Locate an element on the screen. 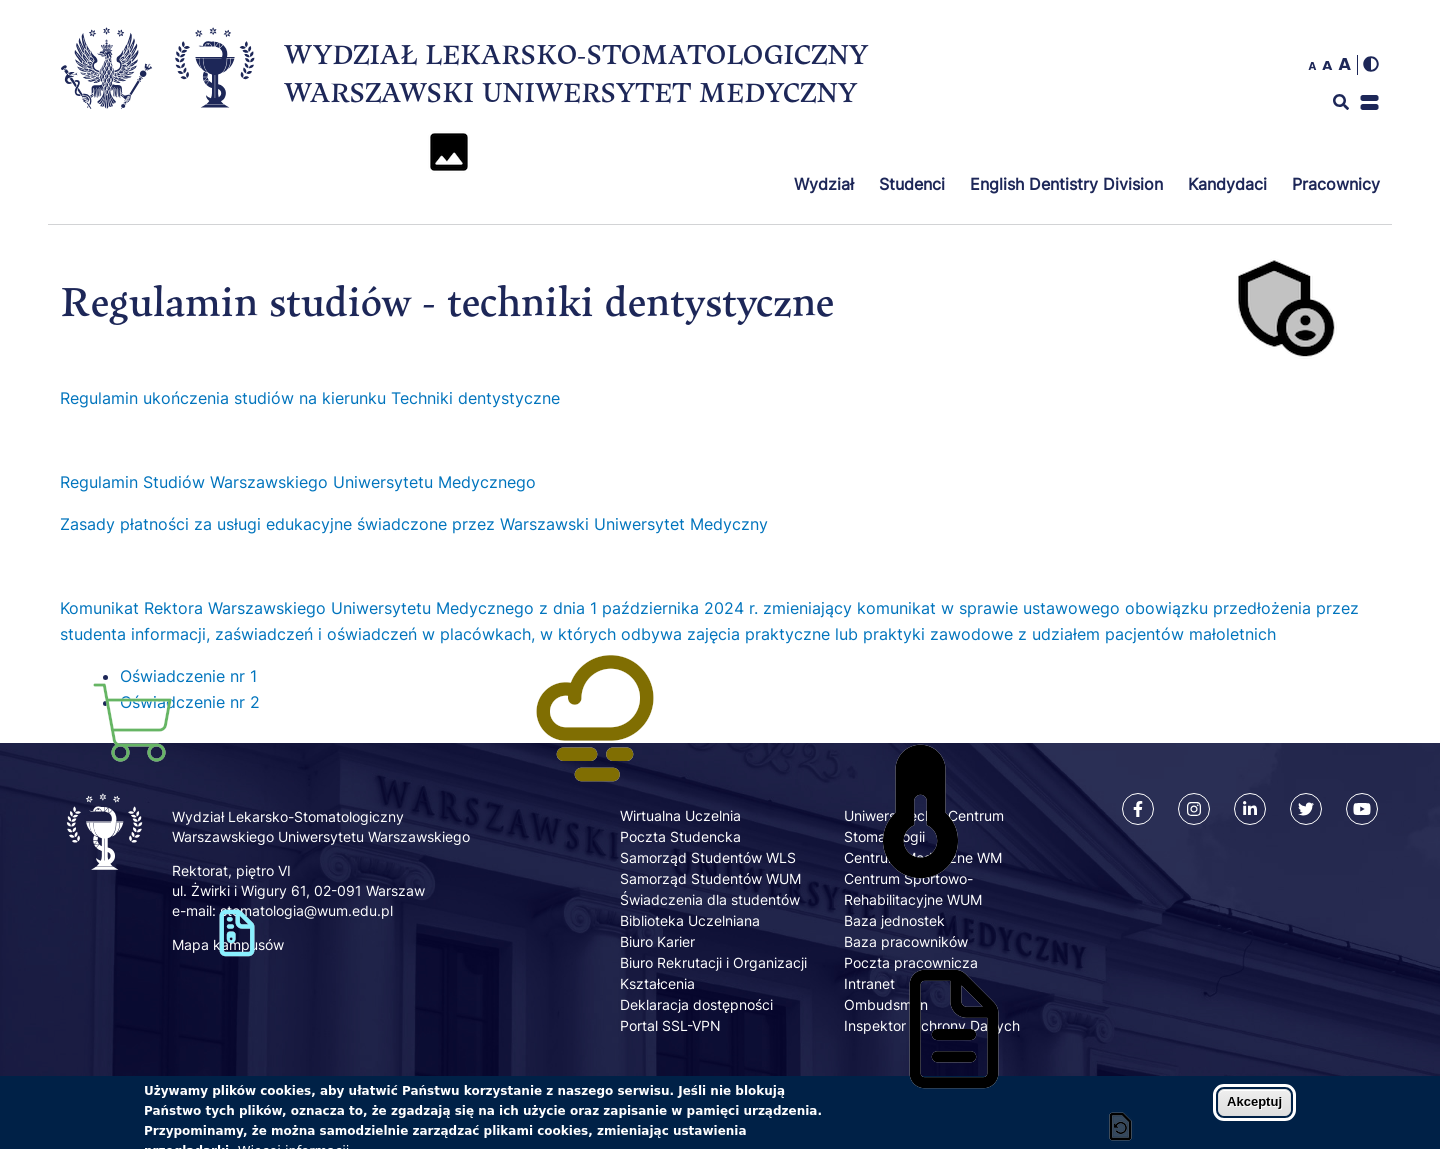 The image size is (1440, 1149). restore a previous version of a document is located at coordinates (1120, 1126).